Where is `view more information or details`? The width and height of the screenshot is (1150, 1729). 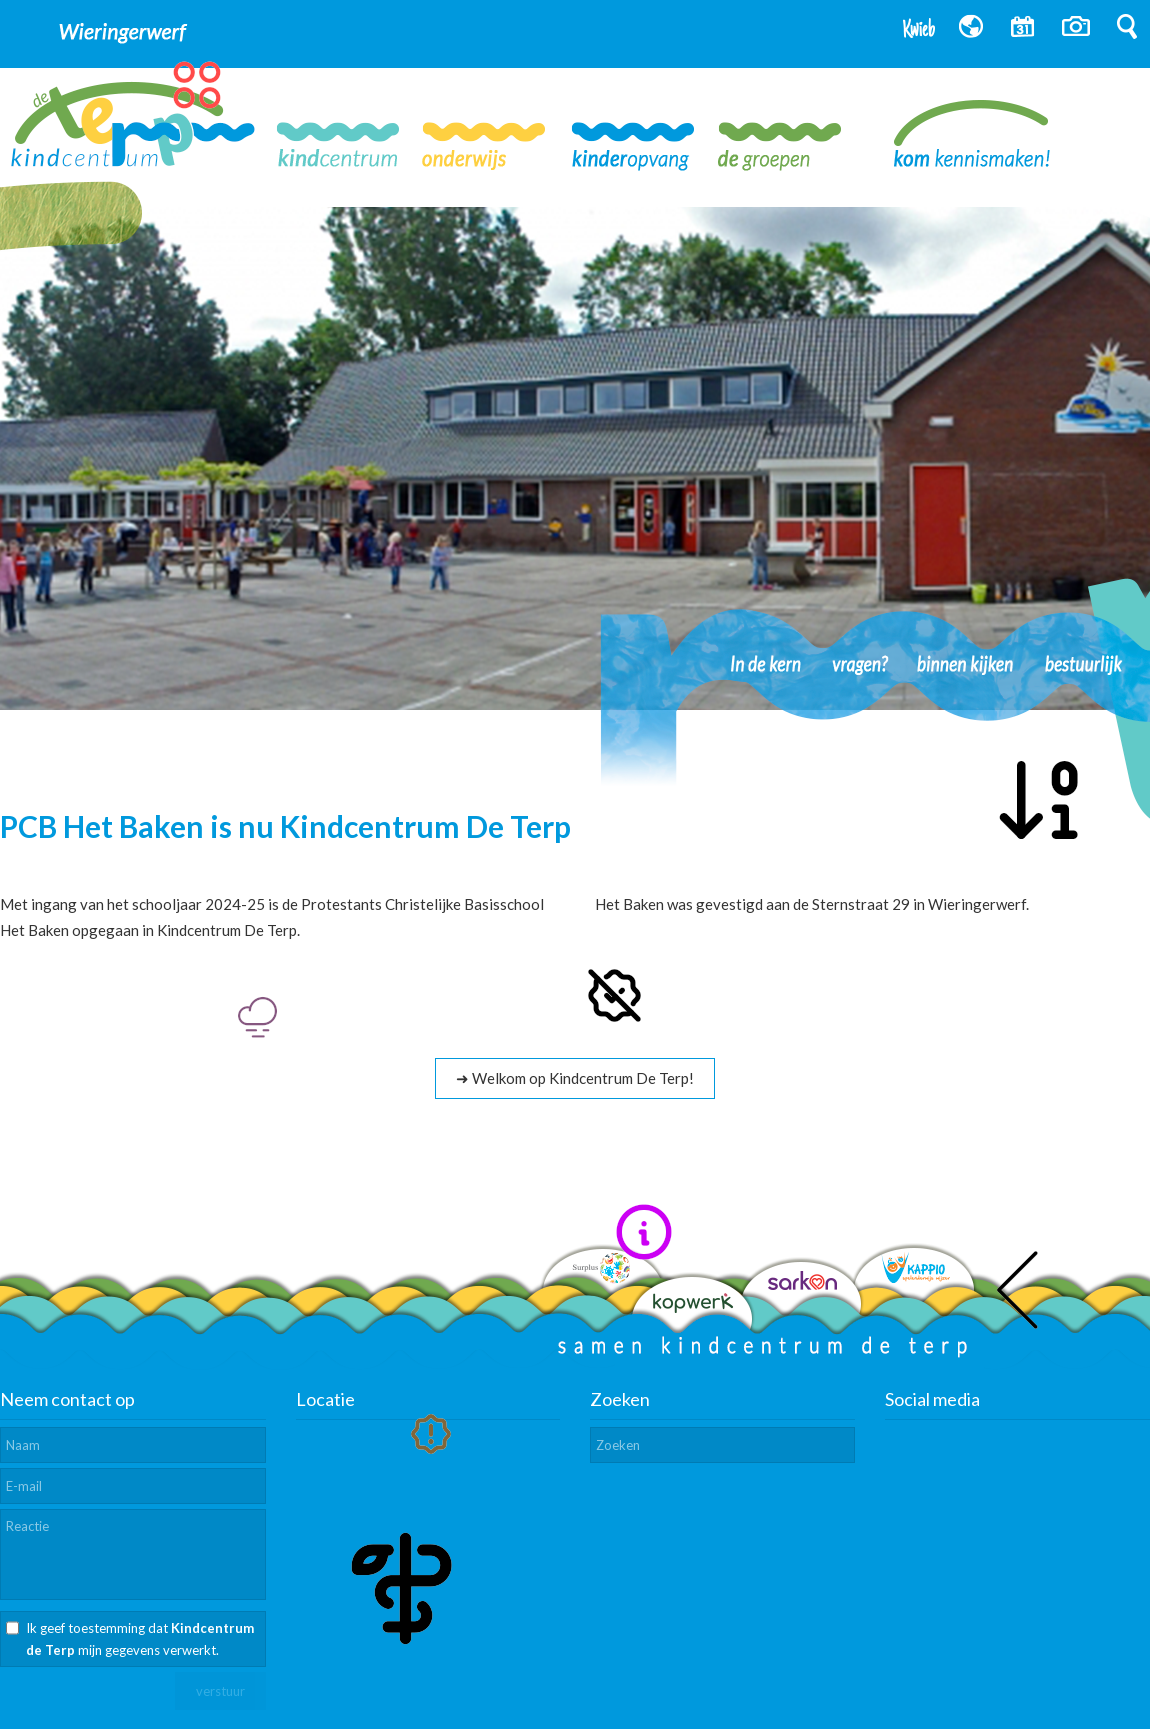
view more information or details is located at coordinates (644, 1232).